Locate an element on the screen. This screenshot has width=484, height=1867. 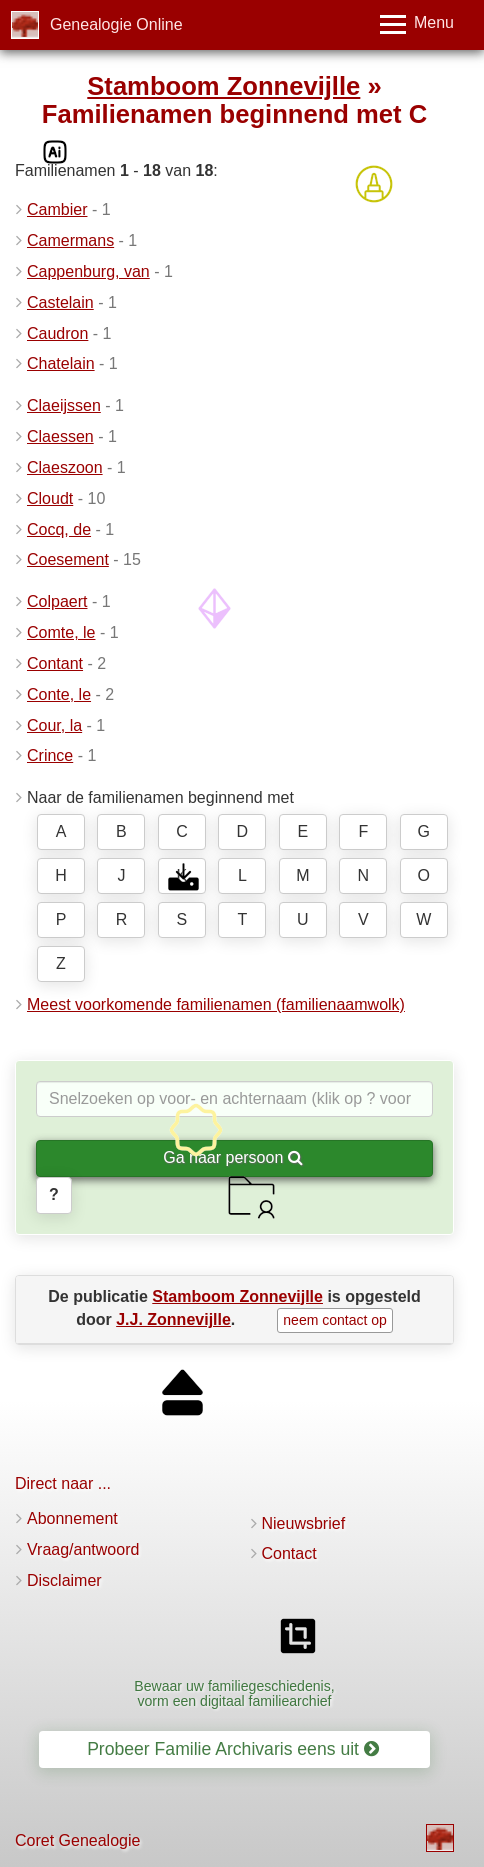
download a file to your device is located at coordinates (183, 878).